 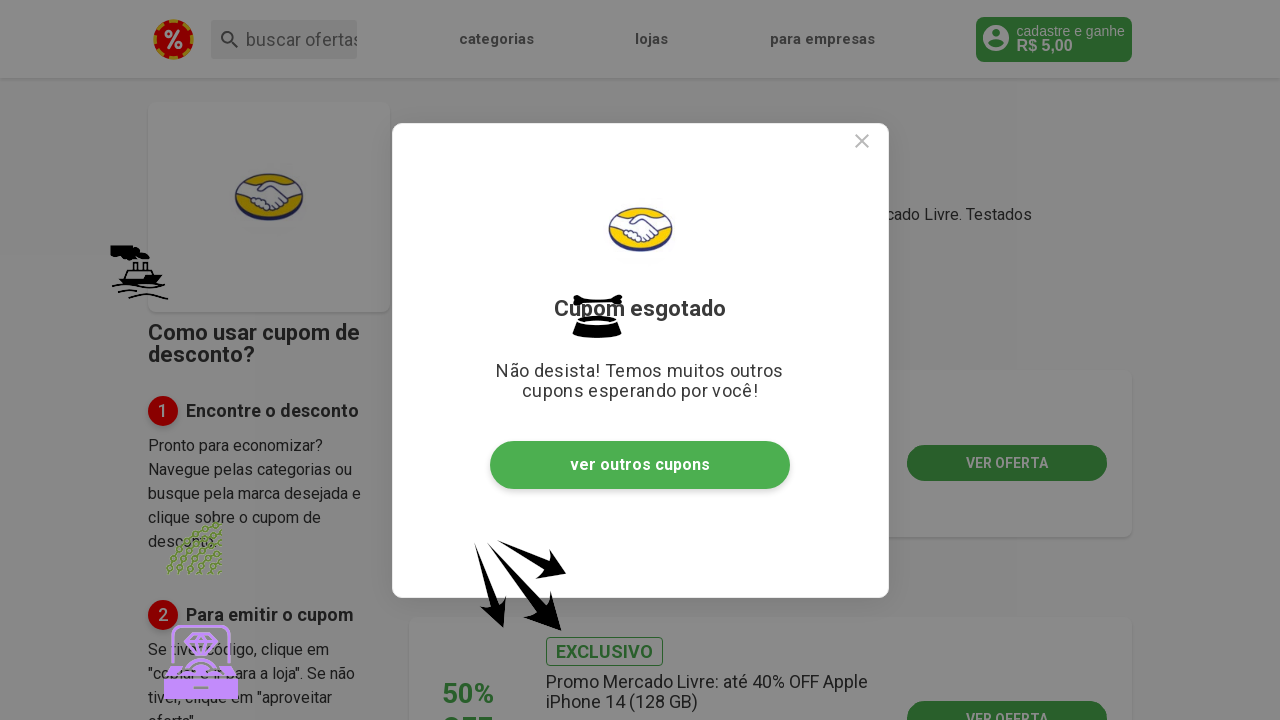 I want to click on view jewelry or engagement ring item, so click(x=201, y=662).